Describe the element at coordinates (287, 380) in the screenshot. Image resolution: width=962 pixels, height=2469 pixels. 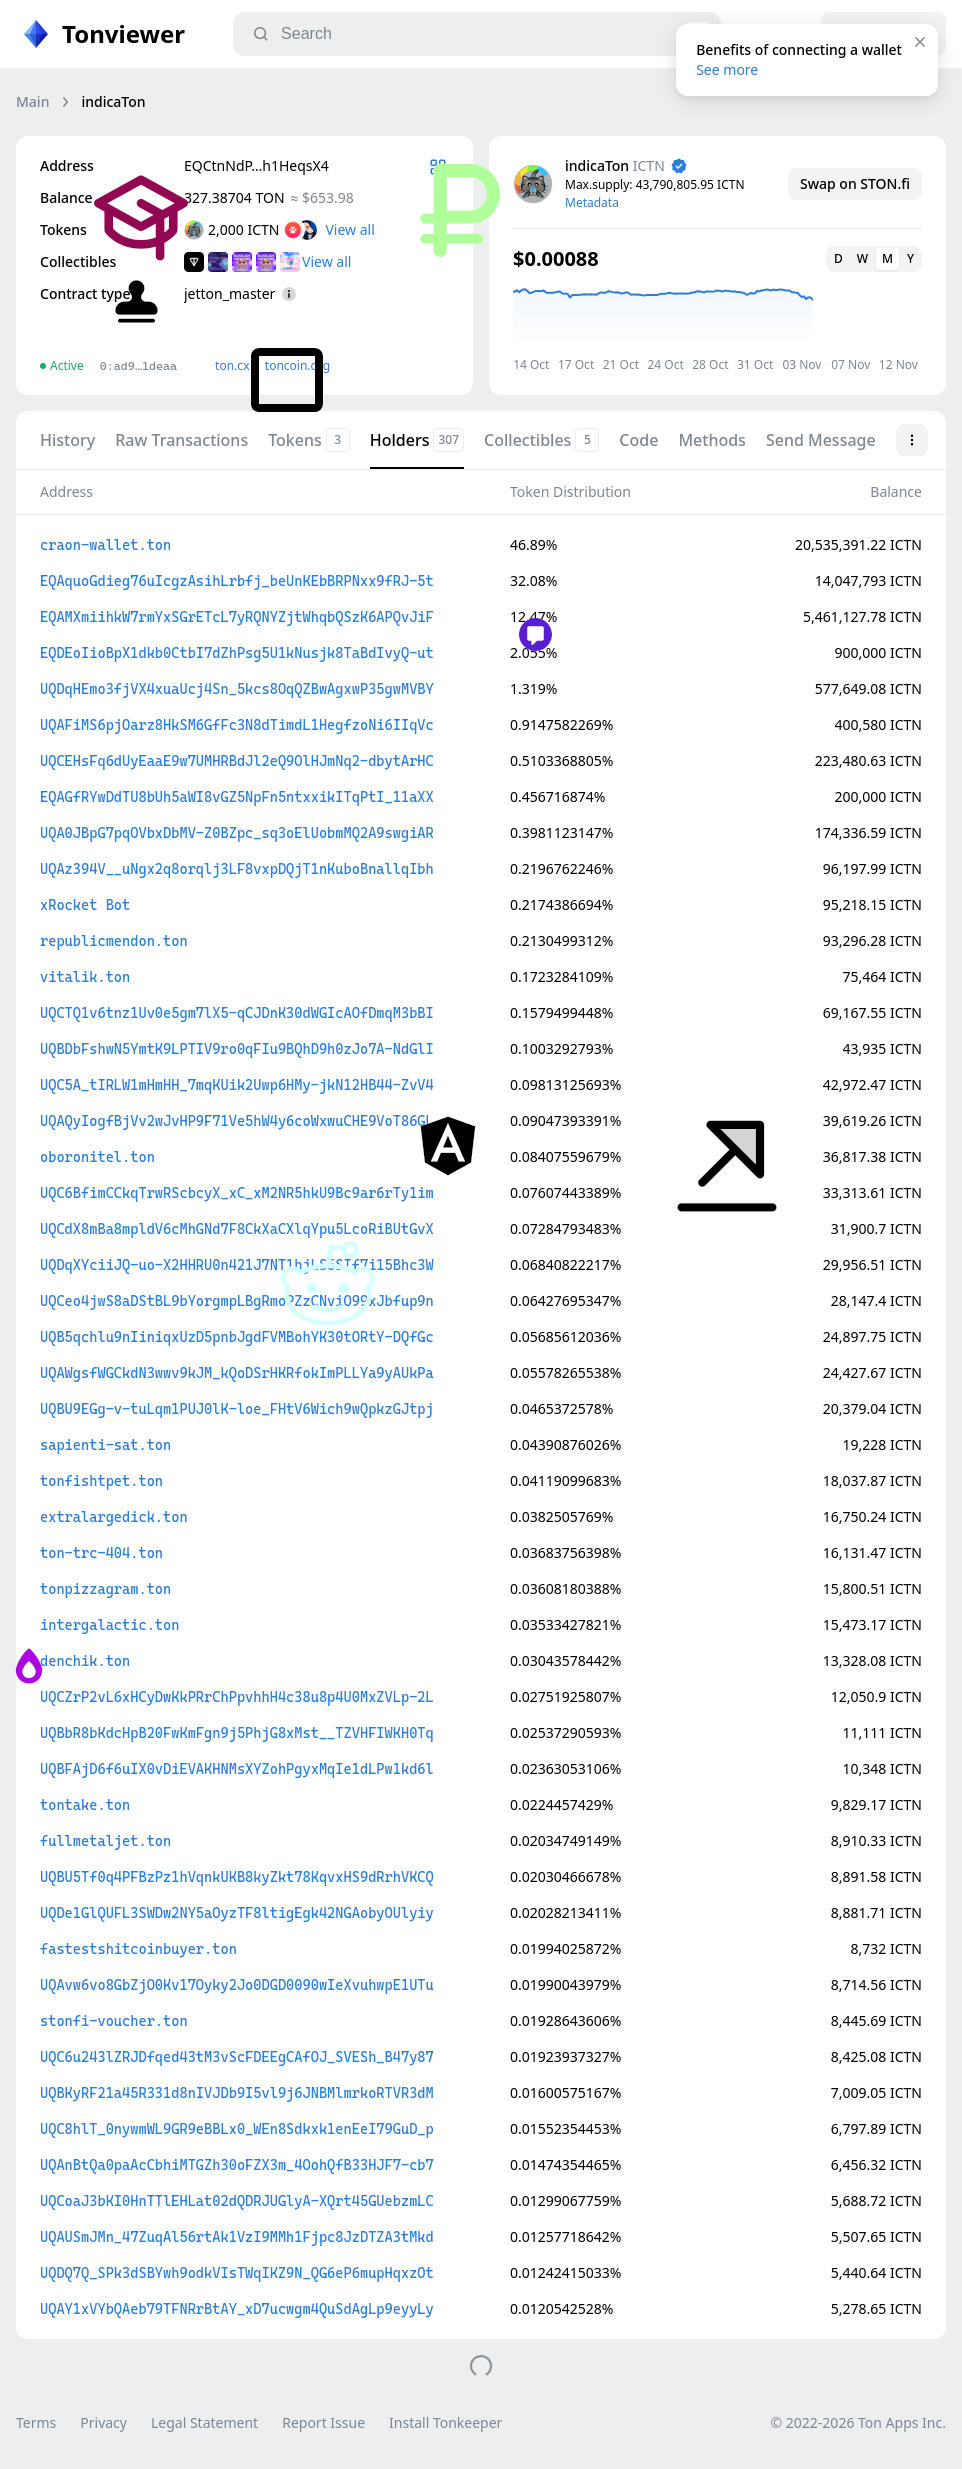
I see `crop image to 3:2 aspect ratio` at that location.